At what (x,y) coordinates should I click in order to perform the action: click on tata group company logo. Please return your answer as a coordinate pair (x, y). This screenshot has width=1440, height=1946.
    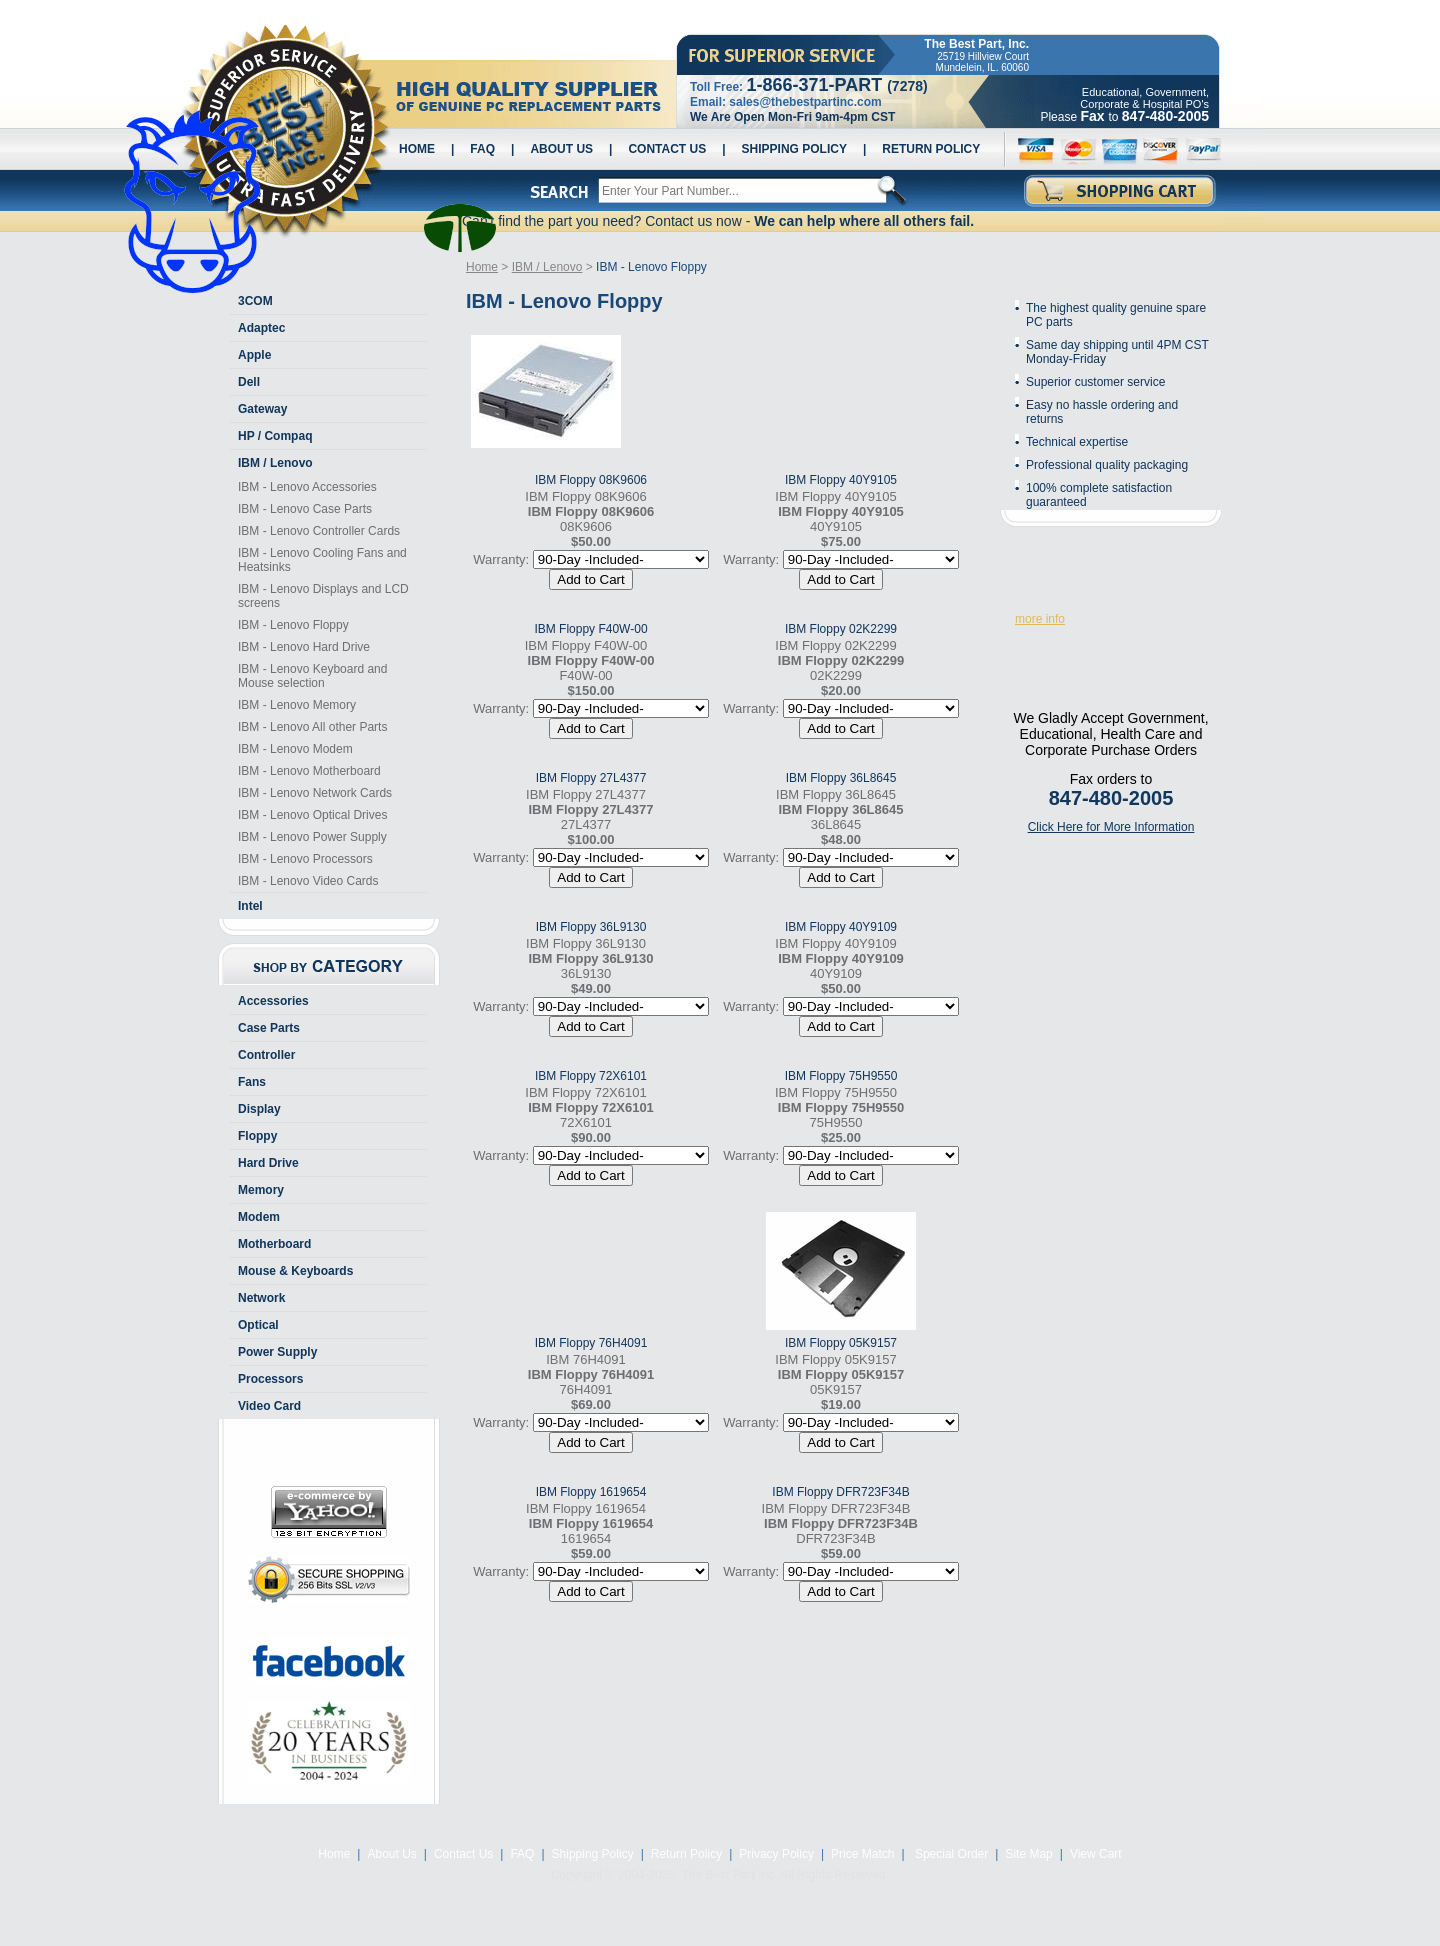
    Looking at the image, I should click on (460, 228).